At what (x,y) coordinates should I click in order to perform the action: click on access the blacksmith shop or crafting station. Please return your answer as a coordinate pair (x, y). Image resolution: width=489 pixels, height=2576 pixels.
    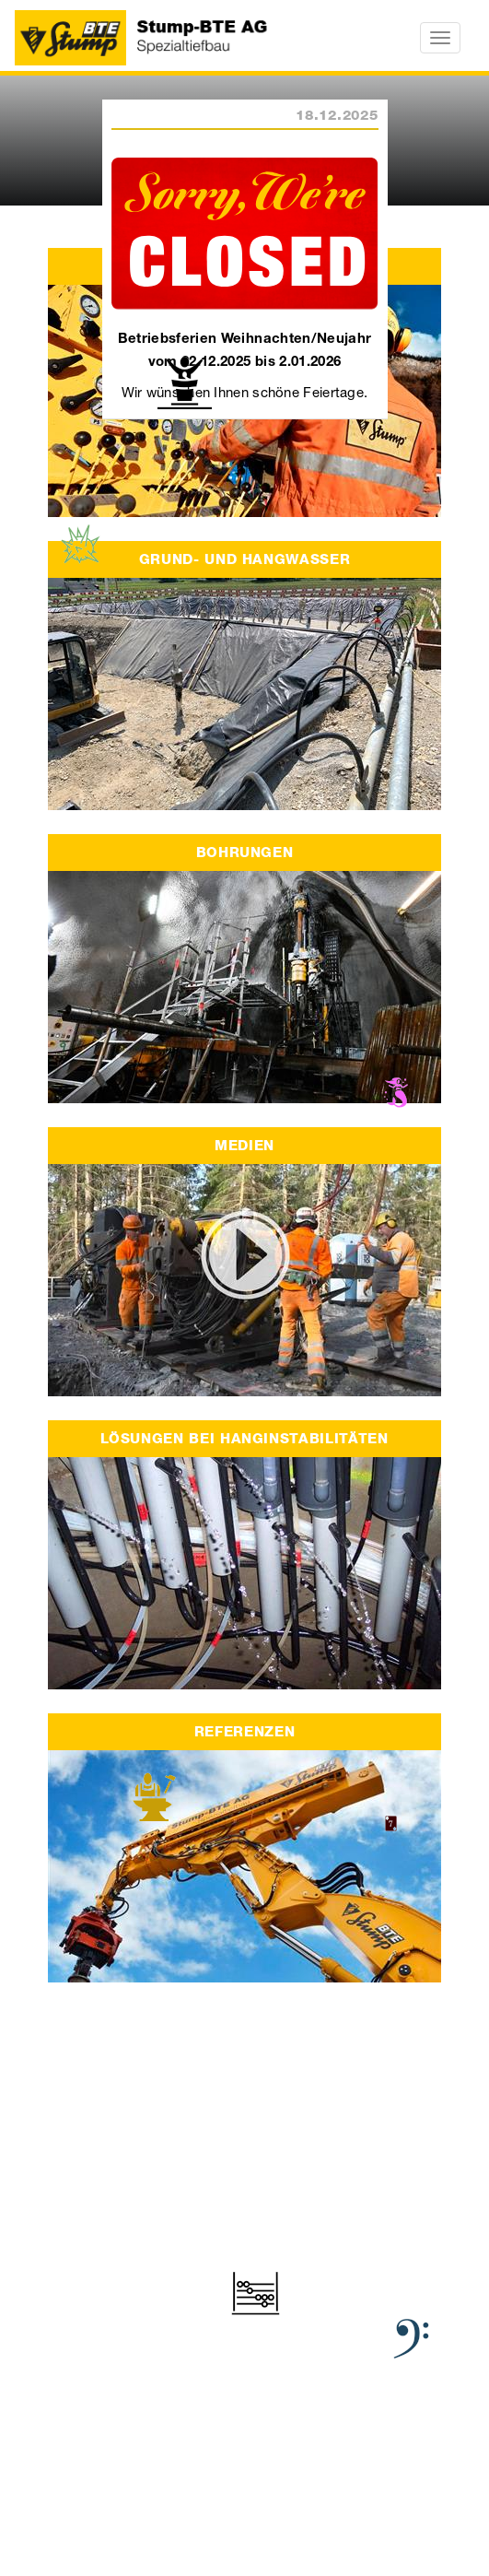
    Looking at the image, I should click on (152, 1796).